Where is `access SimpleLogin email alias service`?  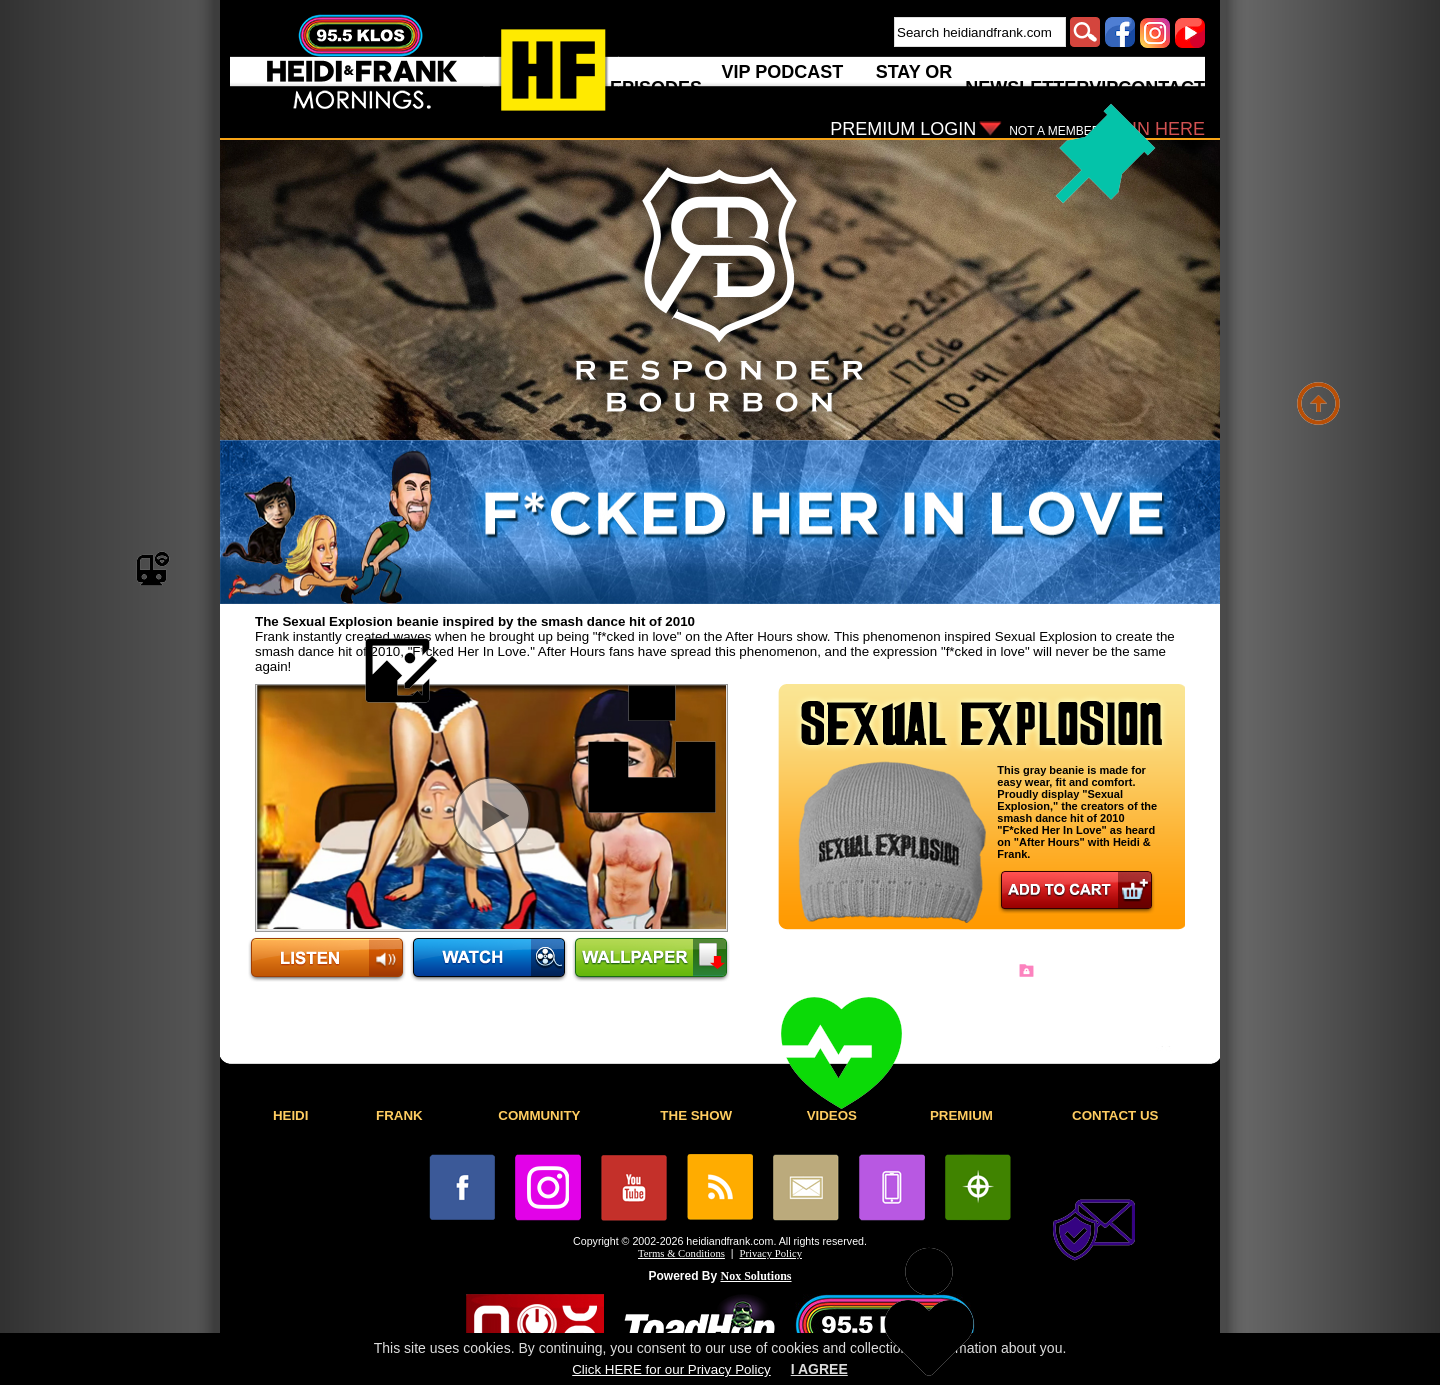 access SimpleLogin email alias service is located at coordinates (1094, 1230).